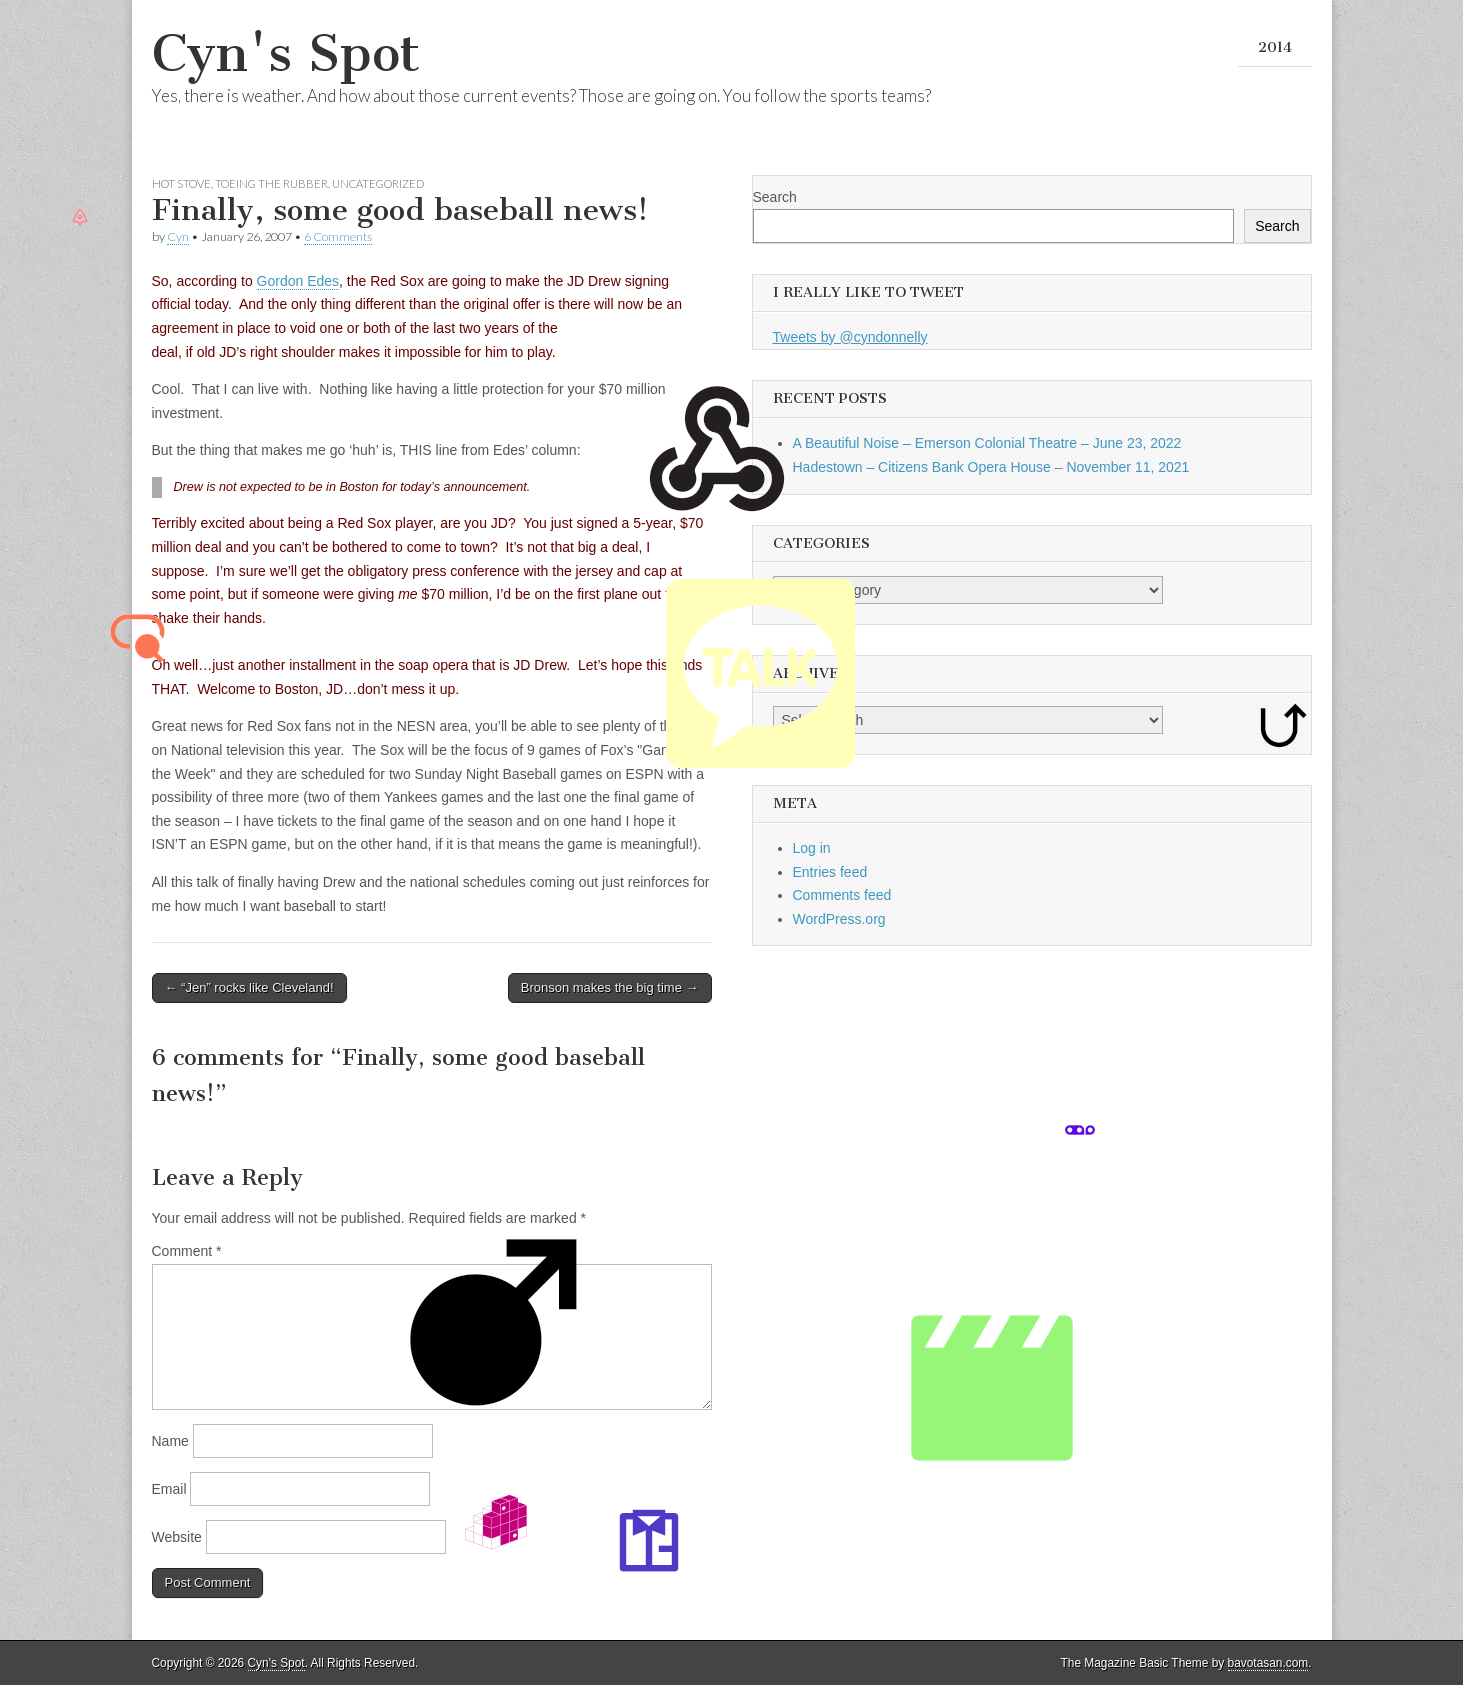  What do you see at coordinates (496, 1522) in the screenshot?
I see `visit the Python Package Index (PyPI) website` at bounding box center [496, 1522].